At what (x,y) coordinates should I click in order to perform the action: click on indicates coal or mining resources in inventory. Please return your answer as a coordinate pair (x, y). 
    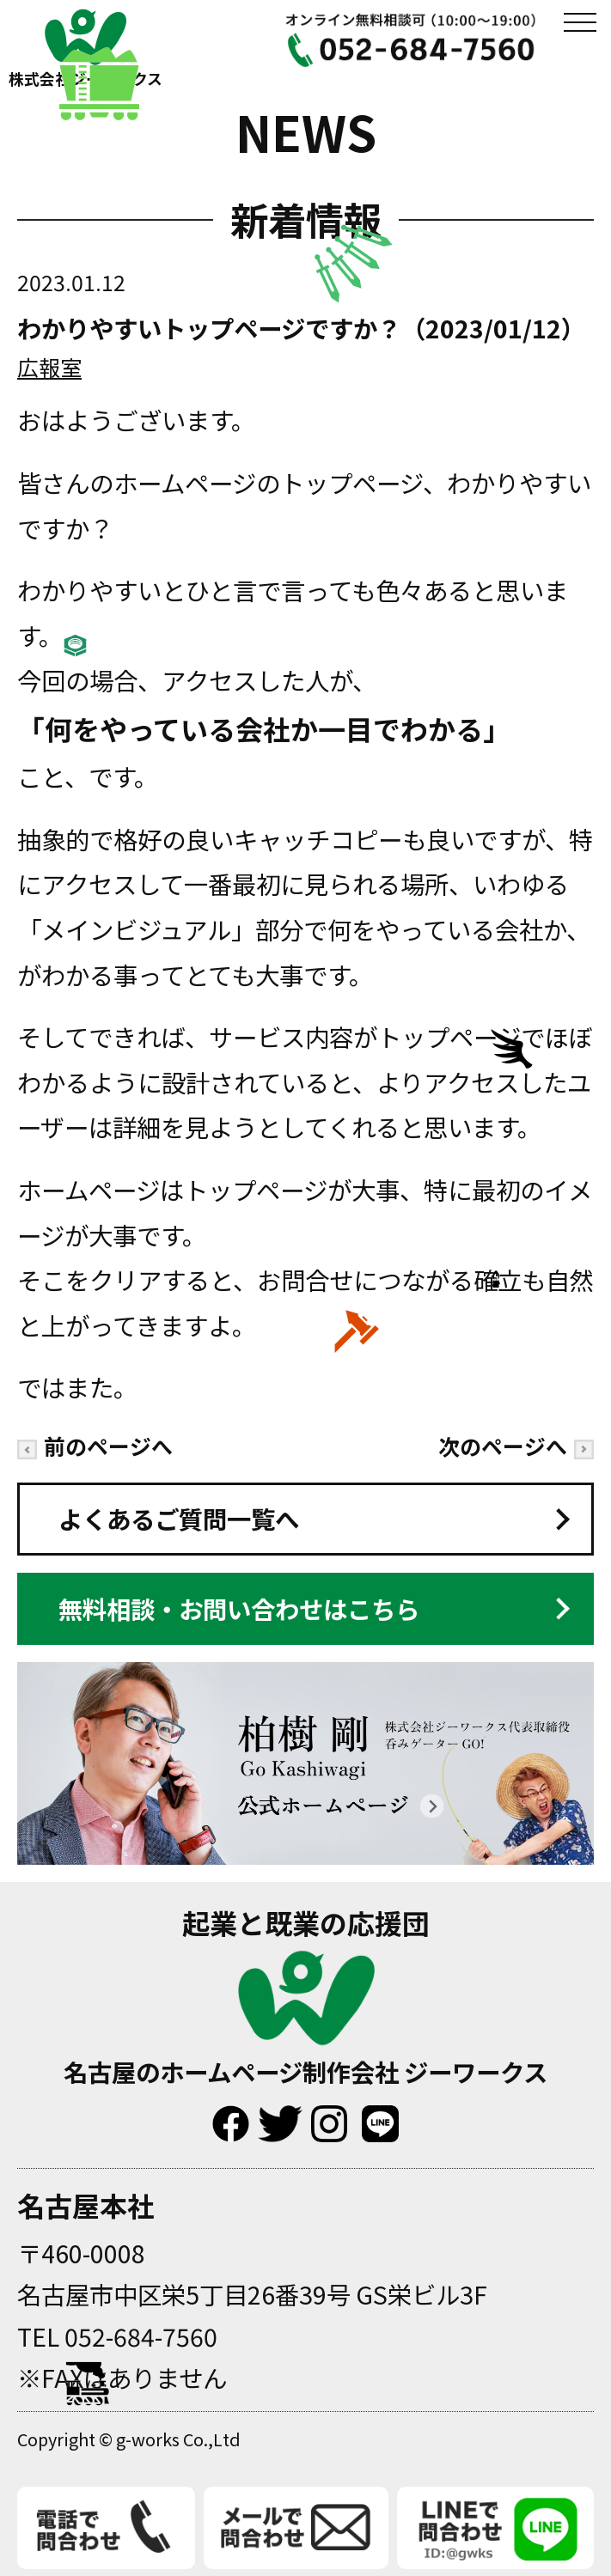
    Looking at the image, I should click on (99, 80).